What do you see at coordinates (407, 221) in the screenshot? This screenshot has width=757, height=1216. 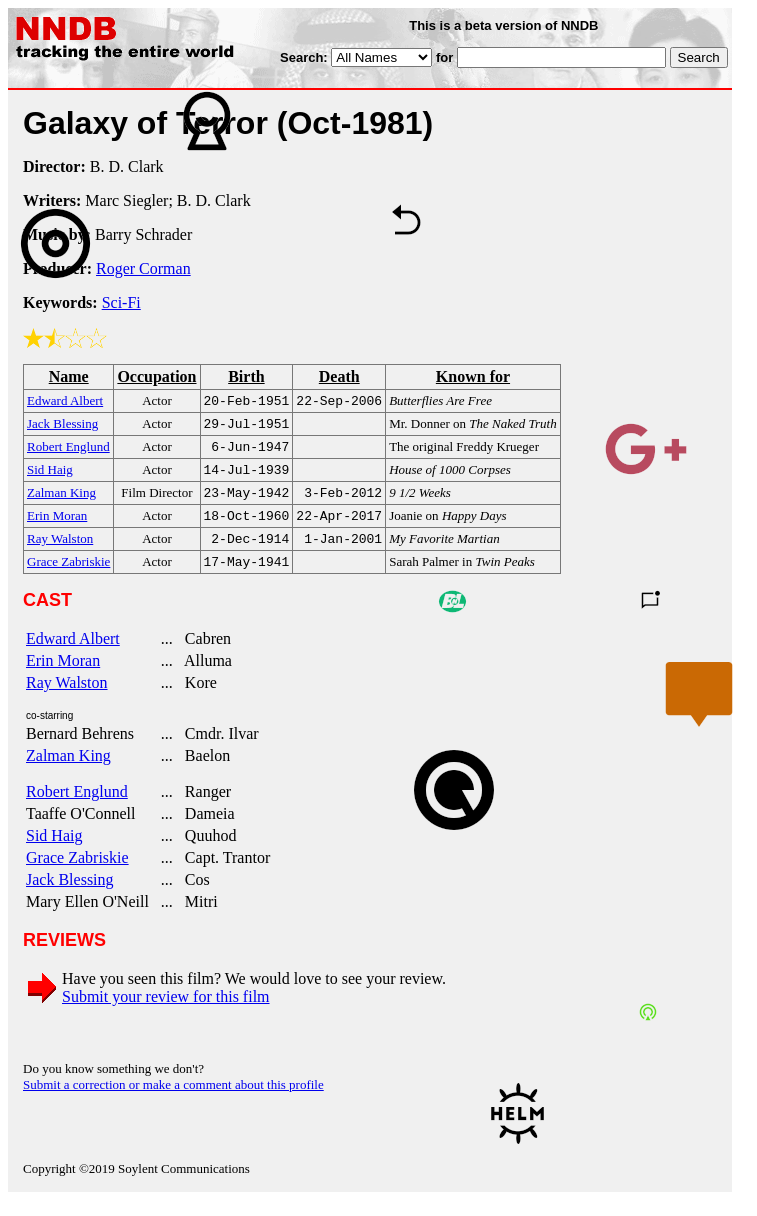 I see `go back to the previous screen` at bounding box center [407, 221].